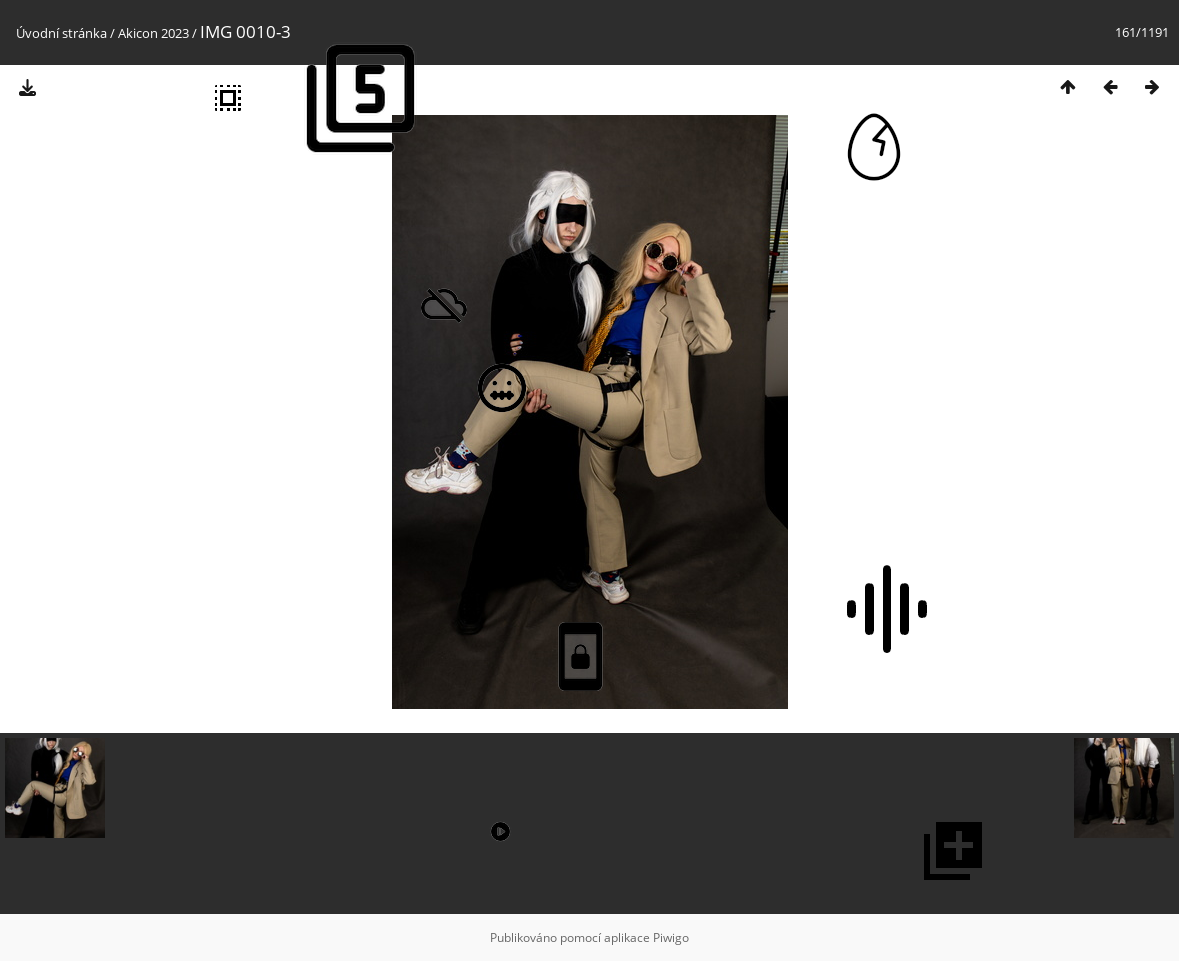 The width and height of the screenshot is (1179, 961). I want to click on indicates no cloud connection available, so click(444, 304).